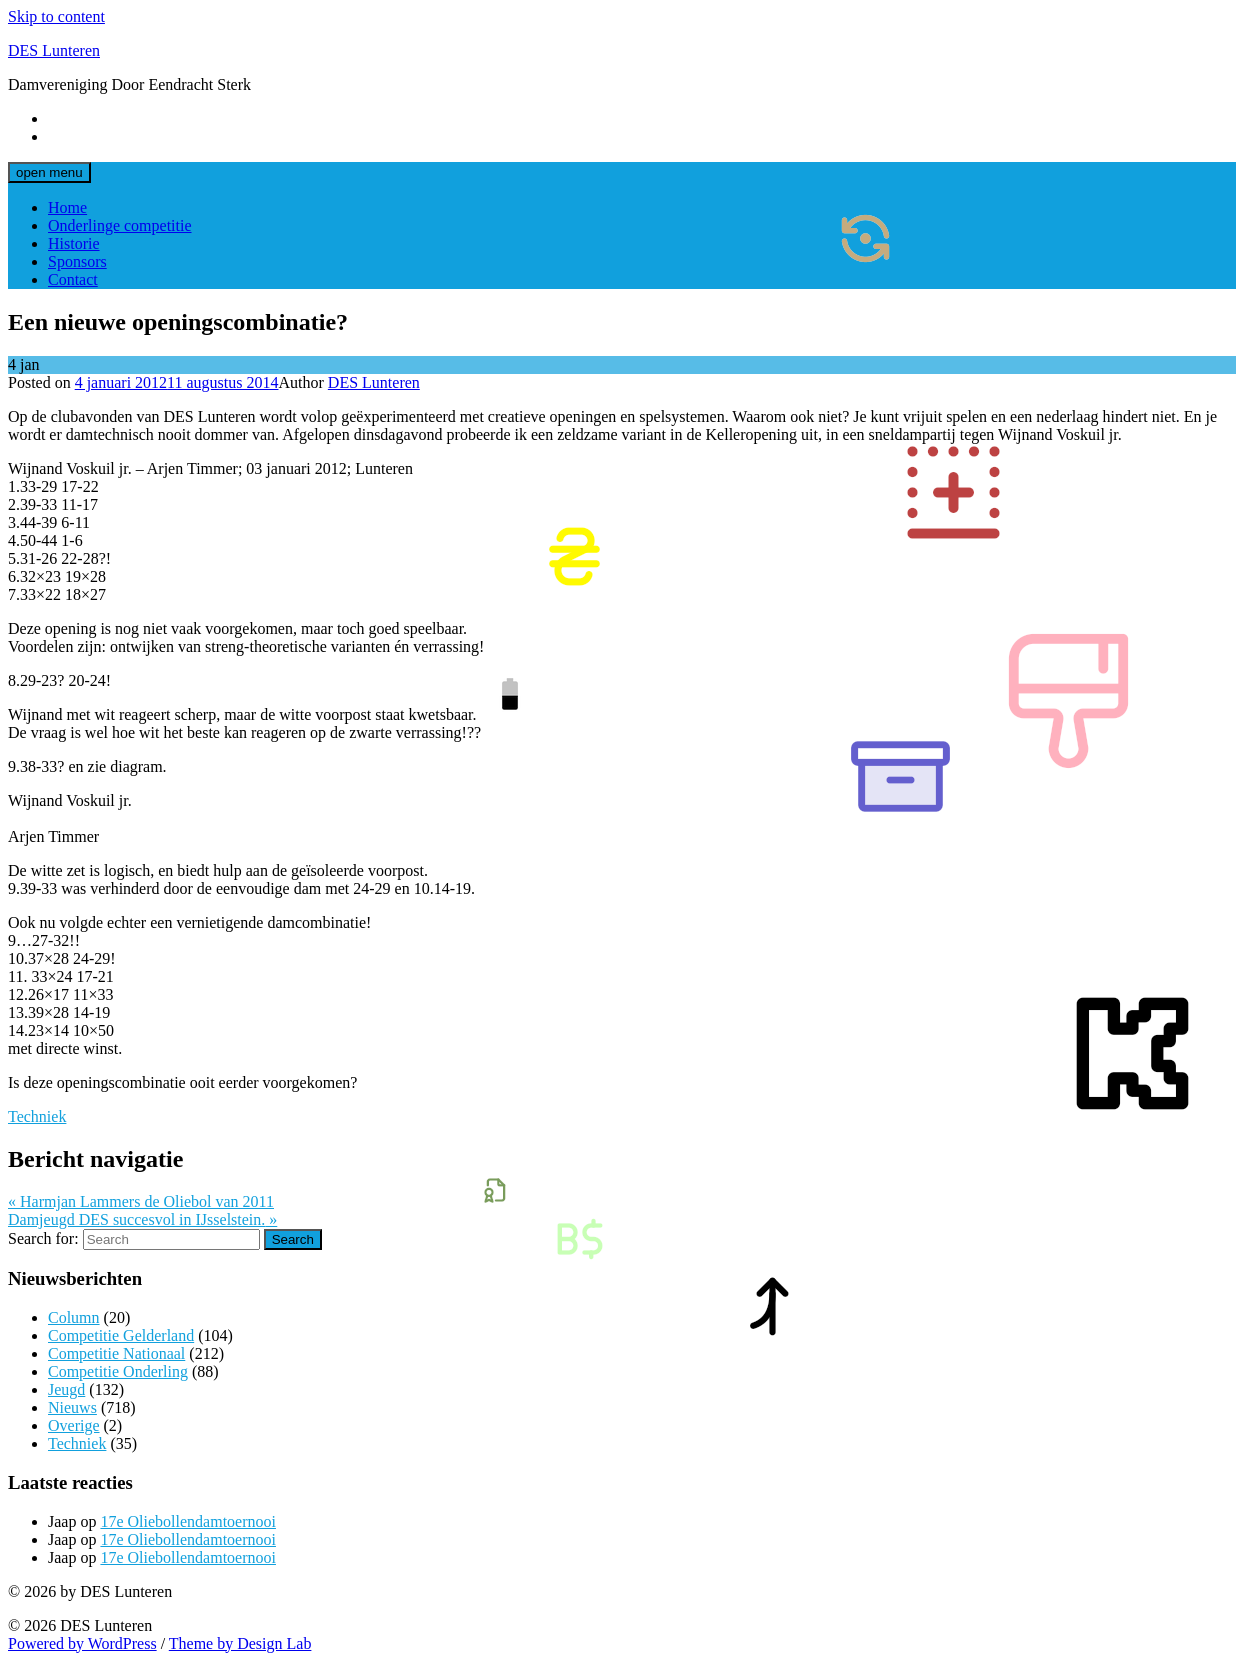 This screenshot has width=1244, height=1661. What do you see at coordinates (496, 1190) in the screenshot?
I see `view certified or verified document` at bounding box center [496, 1190].